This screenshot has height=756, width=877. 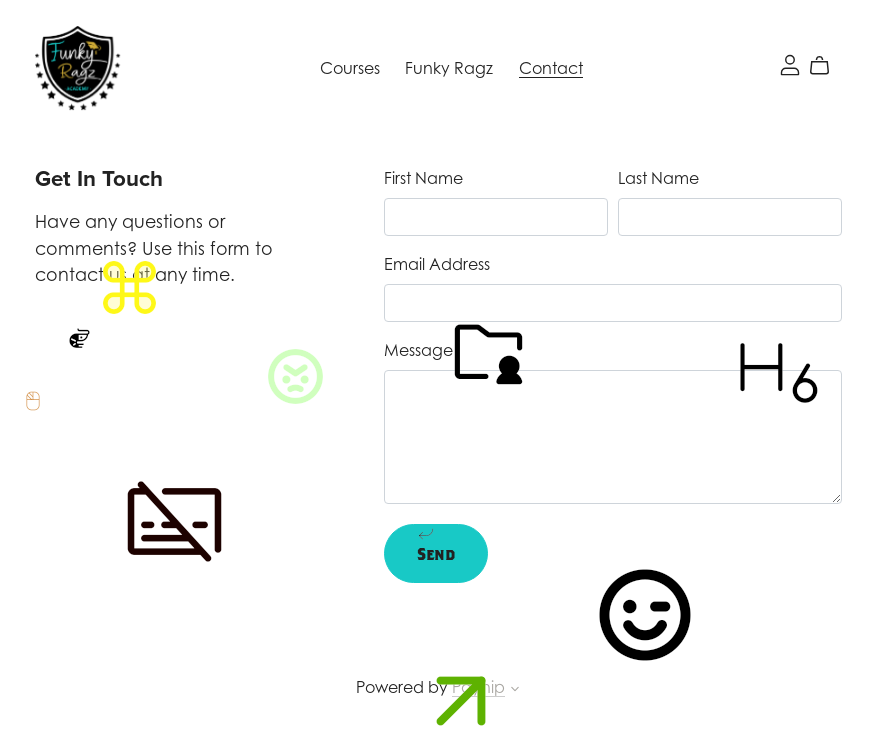 What do you see at coordinates (774, 371) in the screenshot?
I see `format text as heading level 6` at bounding box center [774, 371].